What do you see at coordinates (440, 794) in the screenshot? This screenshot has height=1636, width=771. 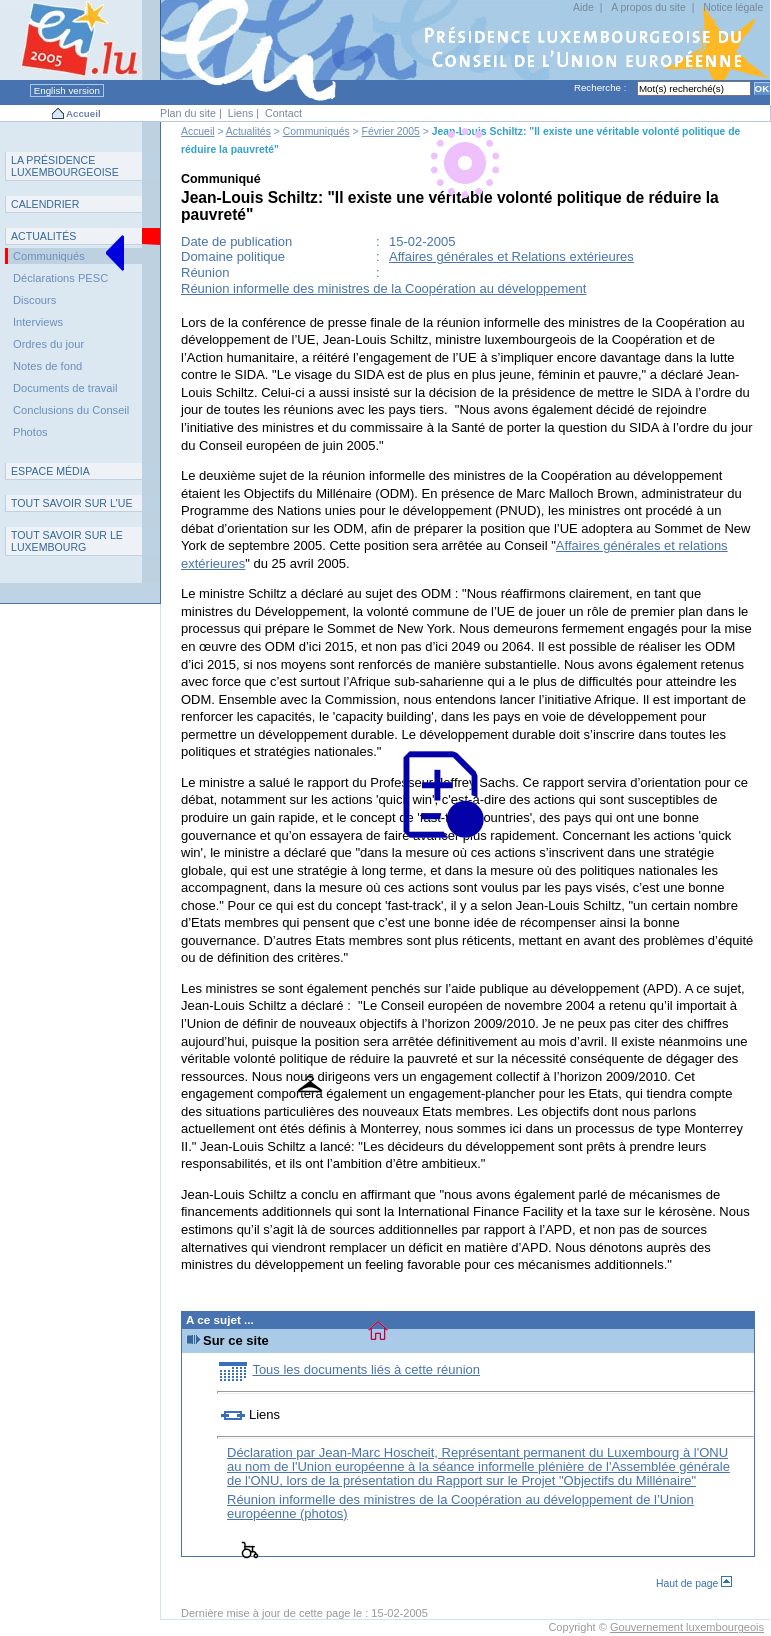 I see `view pull request with new changes` at bounding box center [440, 794].